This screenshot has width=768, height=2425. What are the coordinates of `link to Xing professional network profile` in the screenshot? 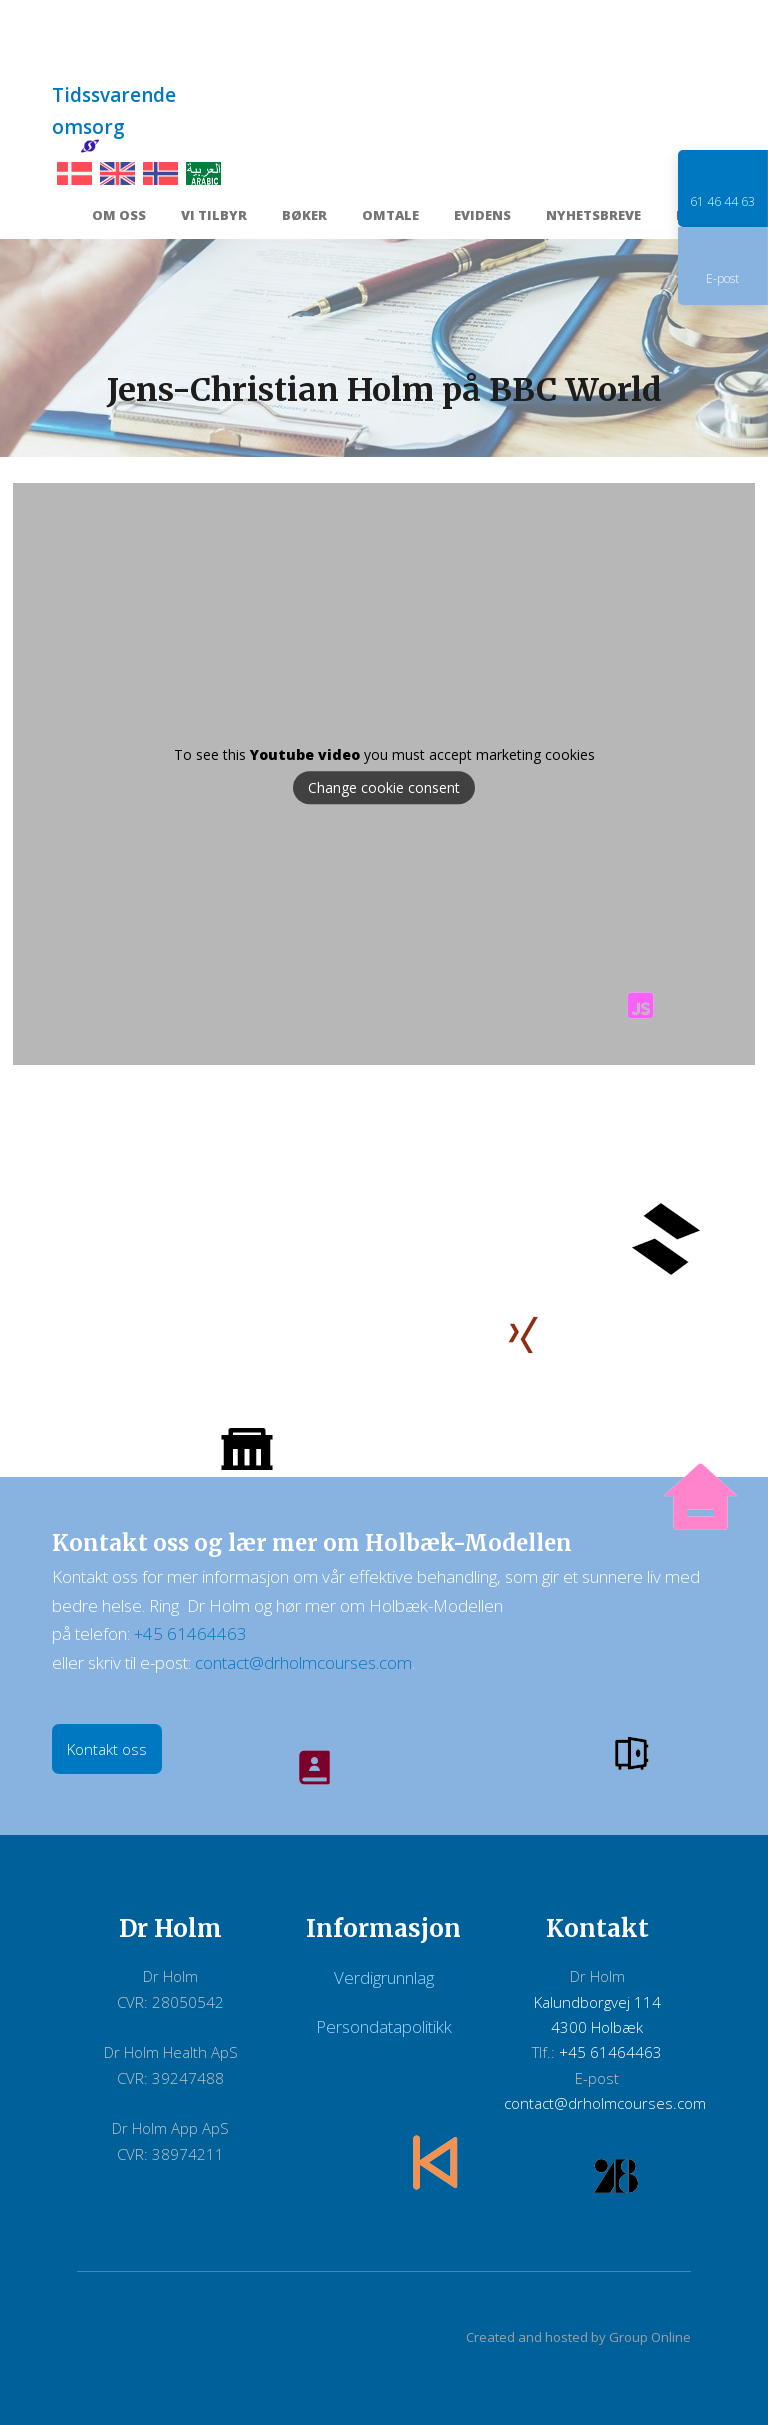 It's located at (521, 1333).